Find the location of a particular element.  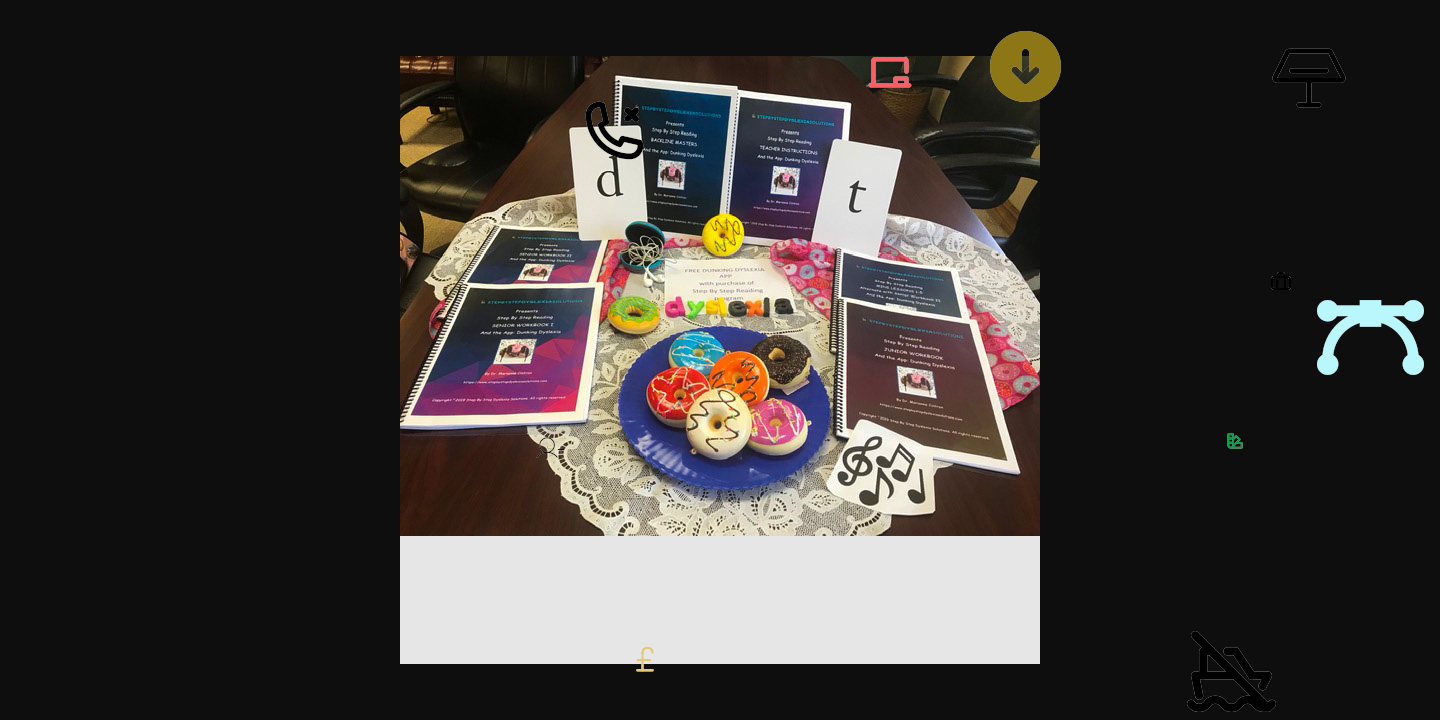

access vector editing tools is located at coordinates (1370, 337).